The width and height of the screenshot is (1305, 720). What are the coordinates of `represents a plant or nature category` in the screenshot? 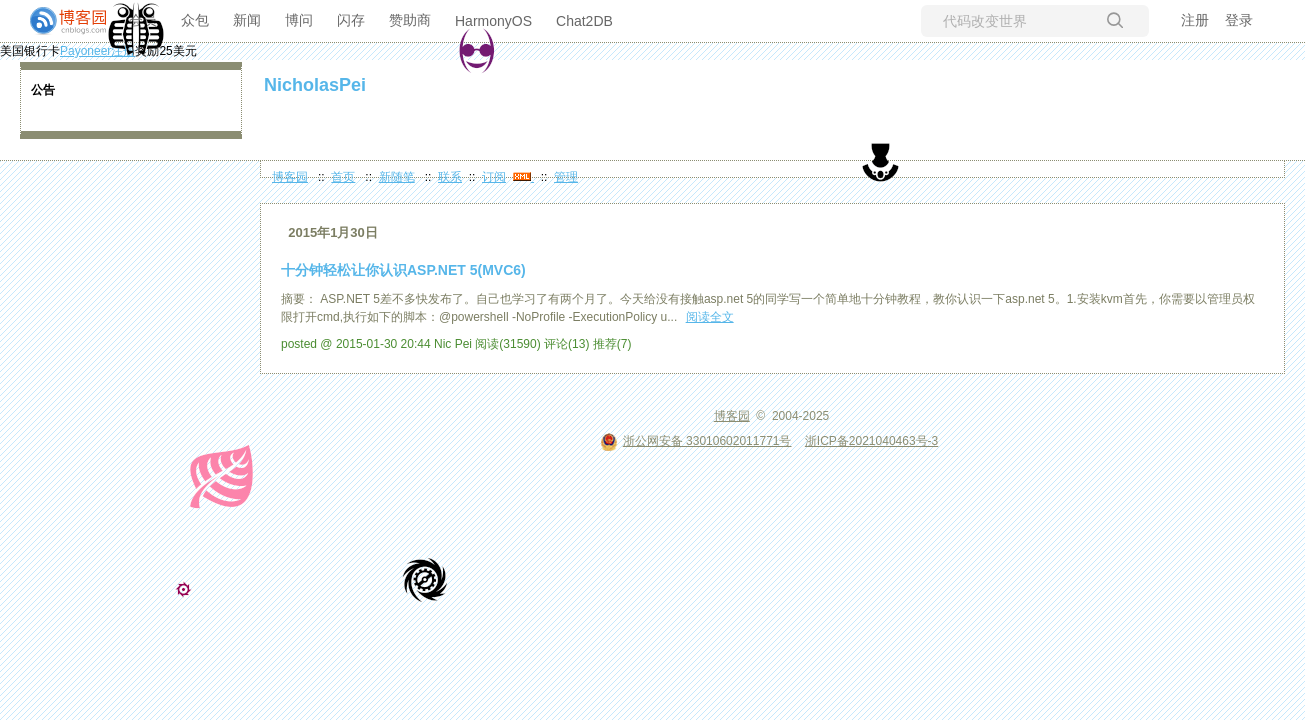 It's located at (221, 476).